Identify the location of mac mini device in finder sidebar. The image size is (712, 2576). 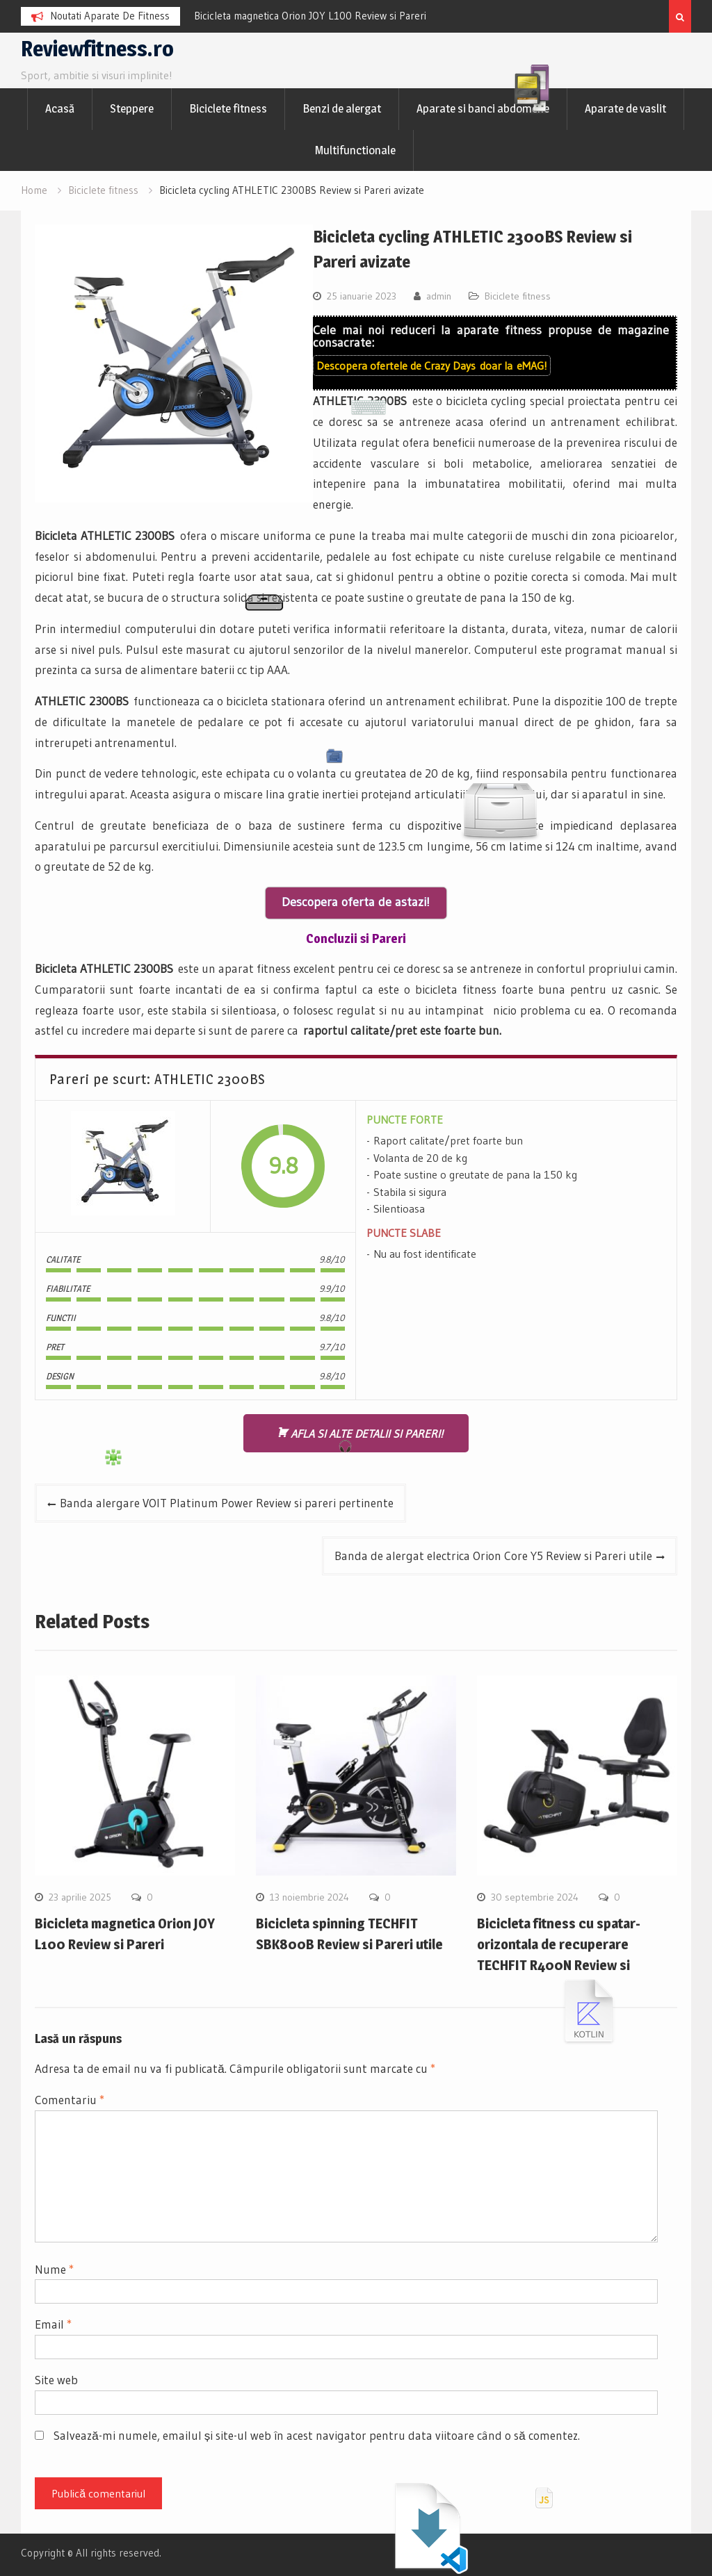
(264, 602).